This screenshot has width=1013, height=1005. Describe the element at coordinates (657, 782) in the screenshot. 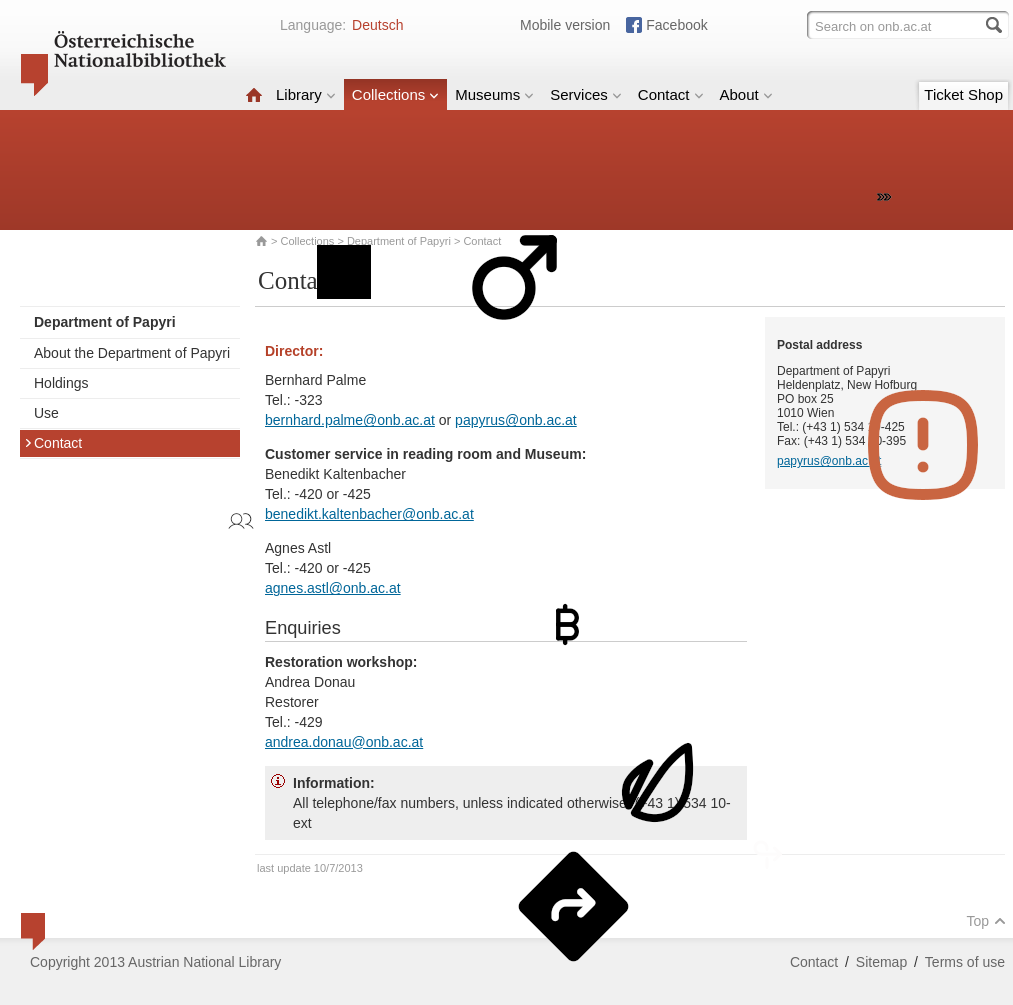

I see `envato marketplace logo` at that location.